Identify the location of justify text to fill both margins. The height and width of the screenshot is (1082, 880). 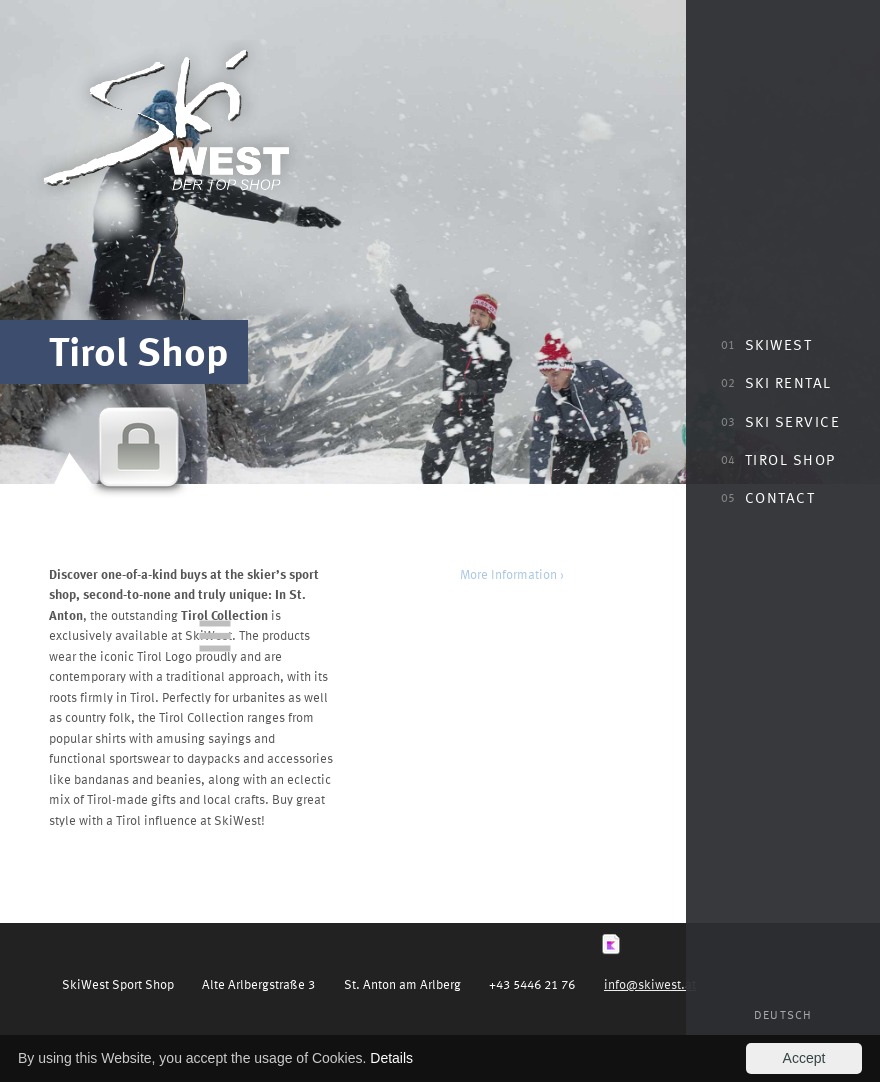
(215, 636).